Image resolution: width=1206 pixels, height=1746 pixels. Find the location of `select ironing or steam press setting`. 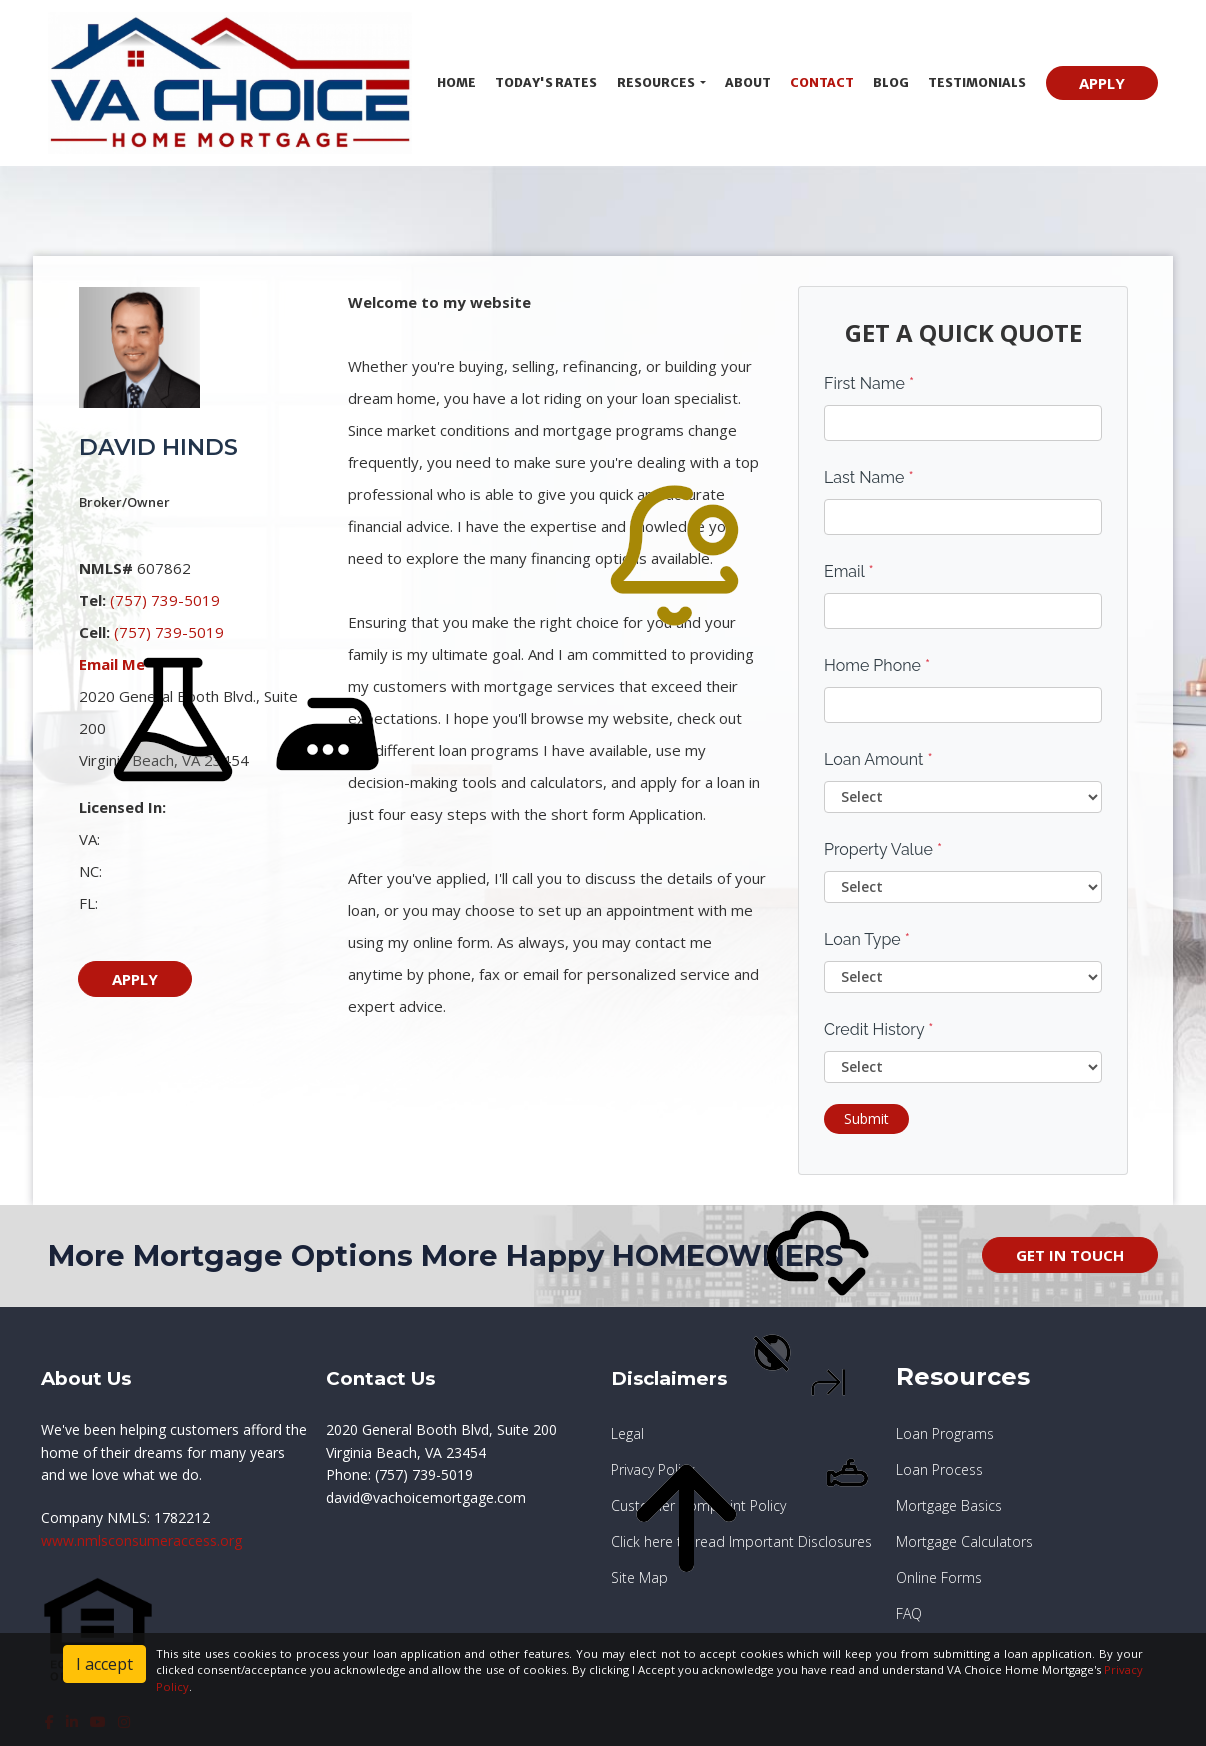

select ironing or steam press setting is located at coordinates (328, 734).